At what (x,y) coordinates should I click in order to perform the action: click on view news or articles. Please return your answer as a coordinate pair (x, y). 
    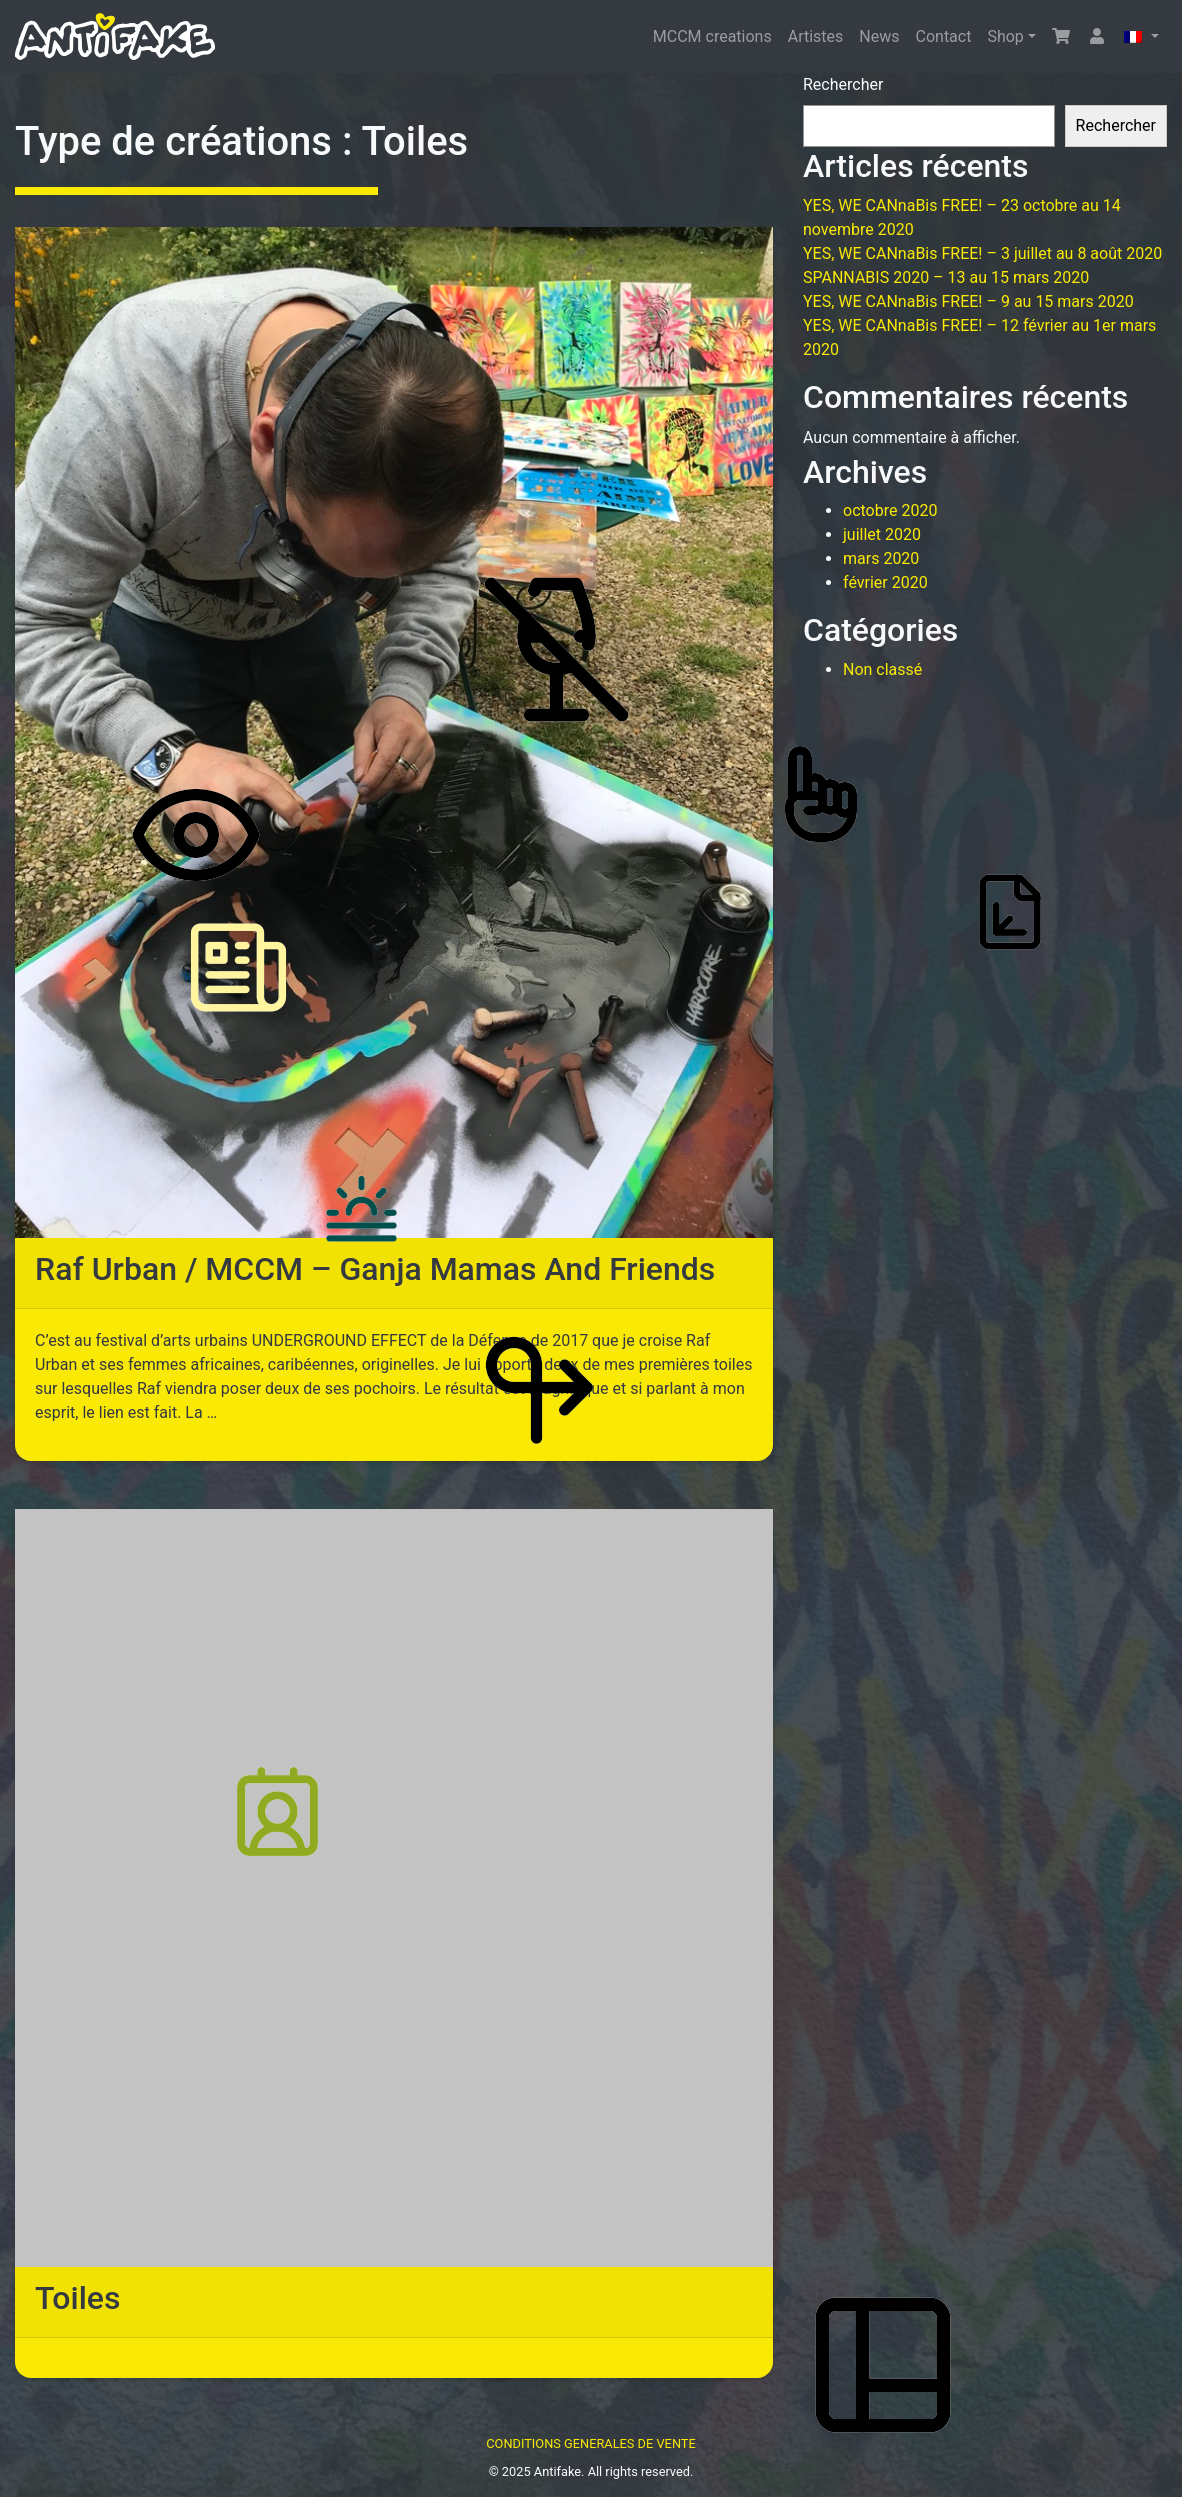
    Looking at the image, I should click on (238, 967).